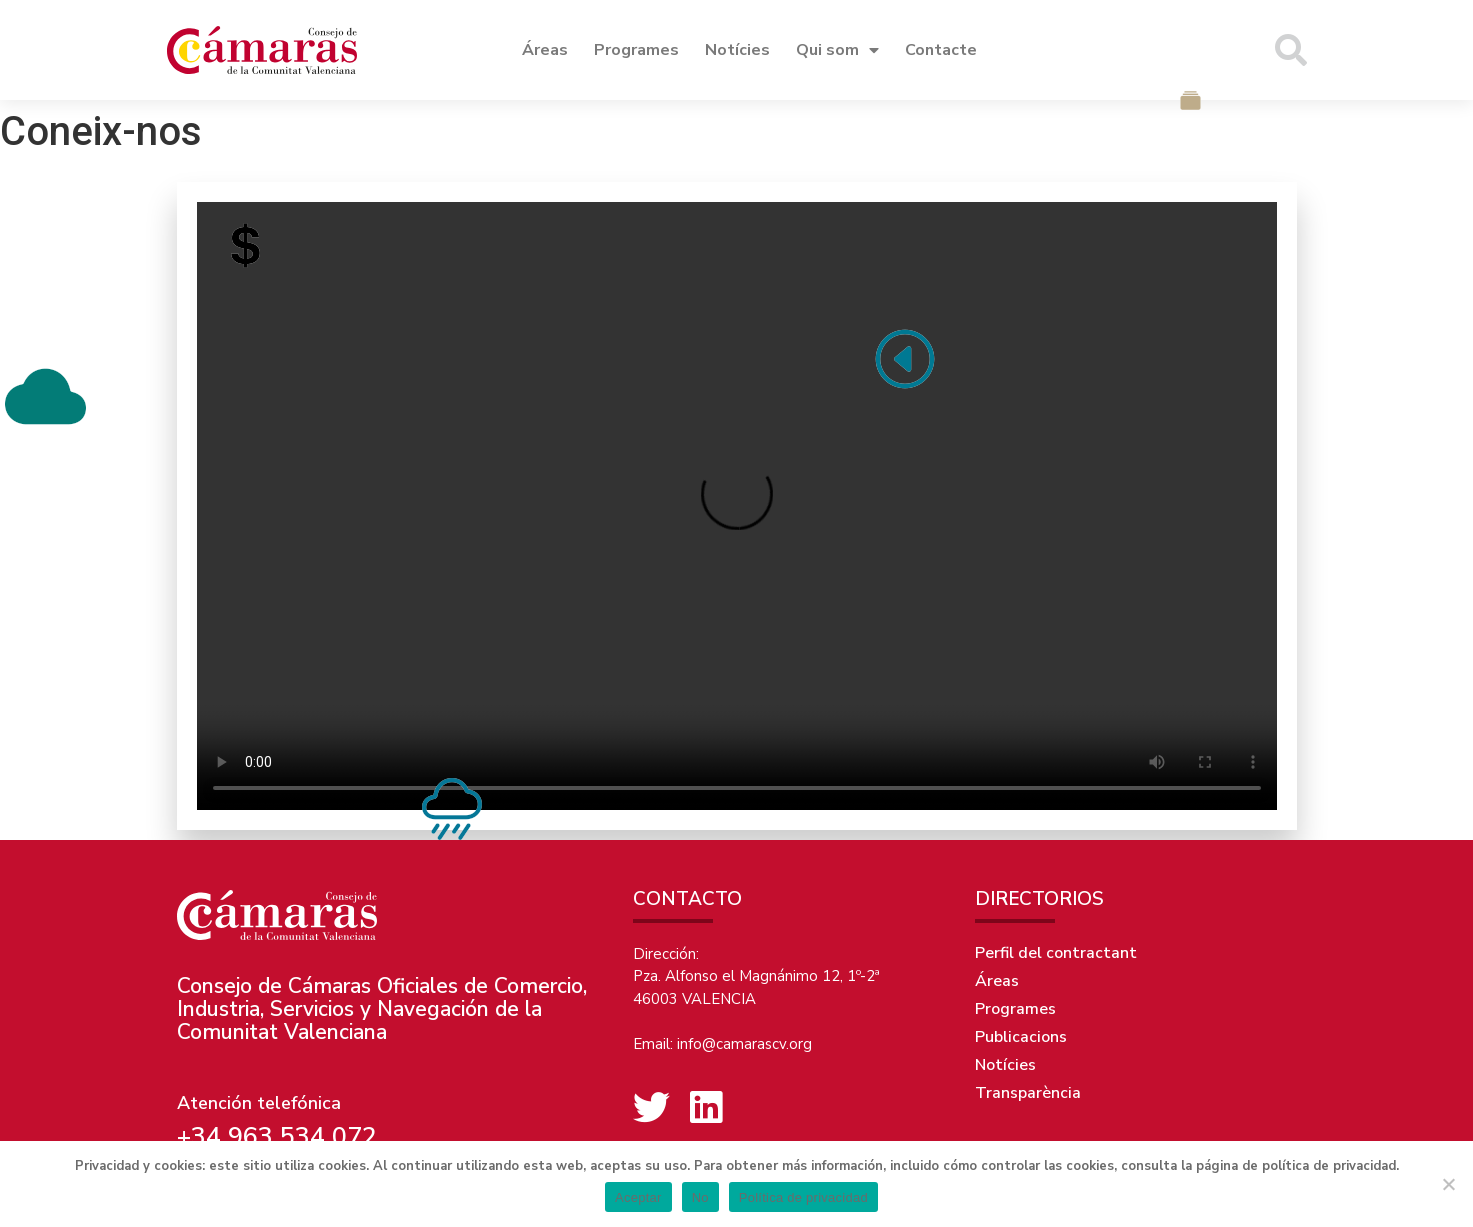  I want to click on go back to the previous screen, so click(905, 359).